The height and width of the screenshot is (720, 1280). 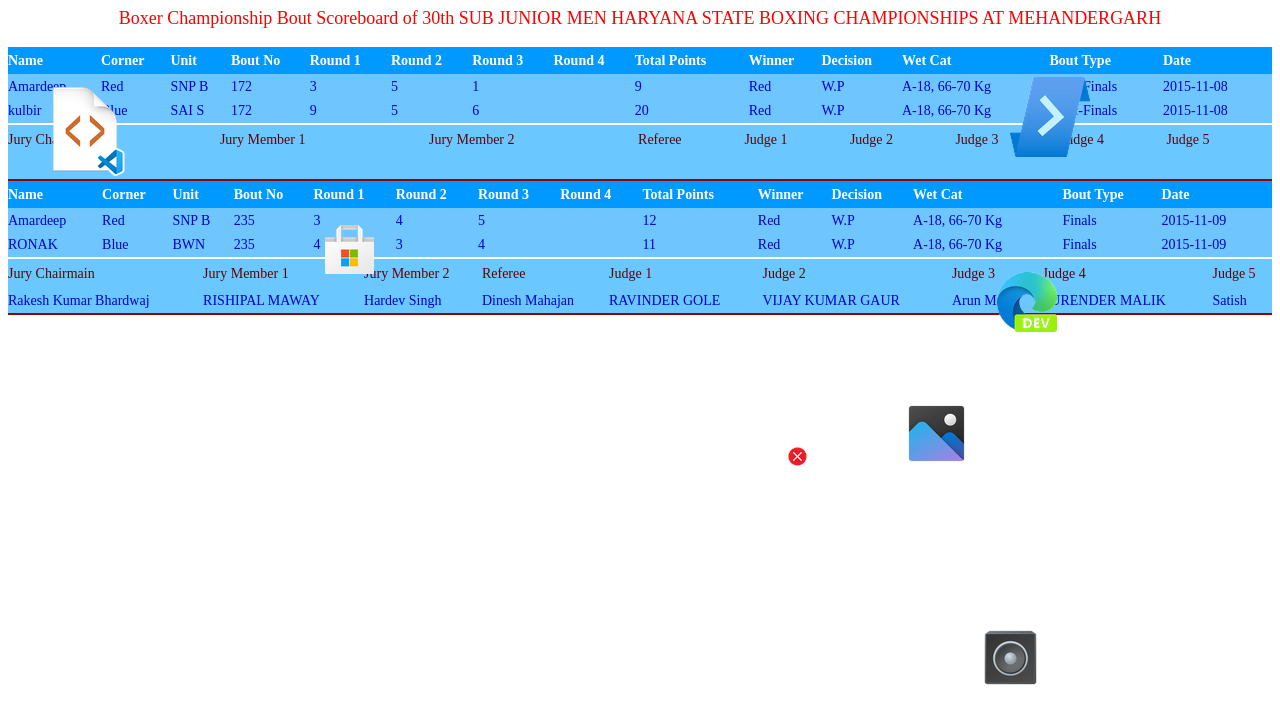 I want to click on OneDrive sync error or failure, so click(x=797, y=456).